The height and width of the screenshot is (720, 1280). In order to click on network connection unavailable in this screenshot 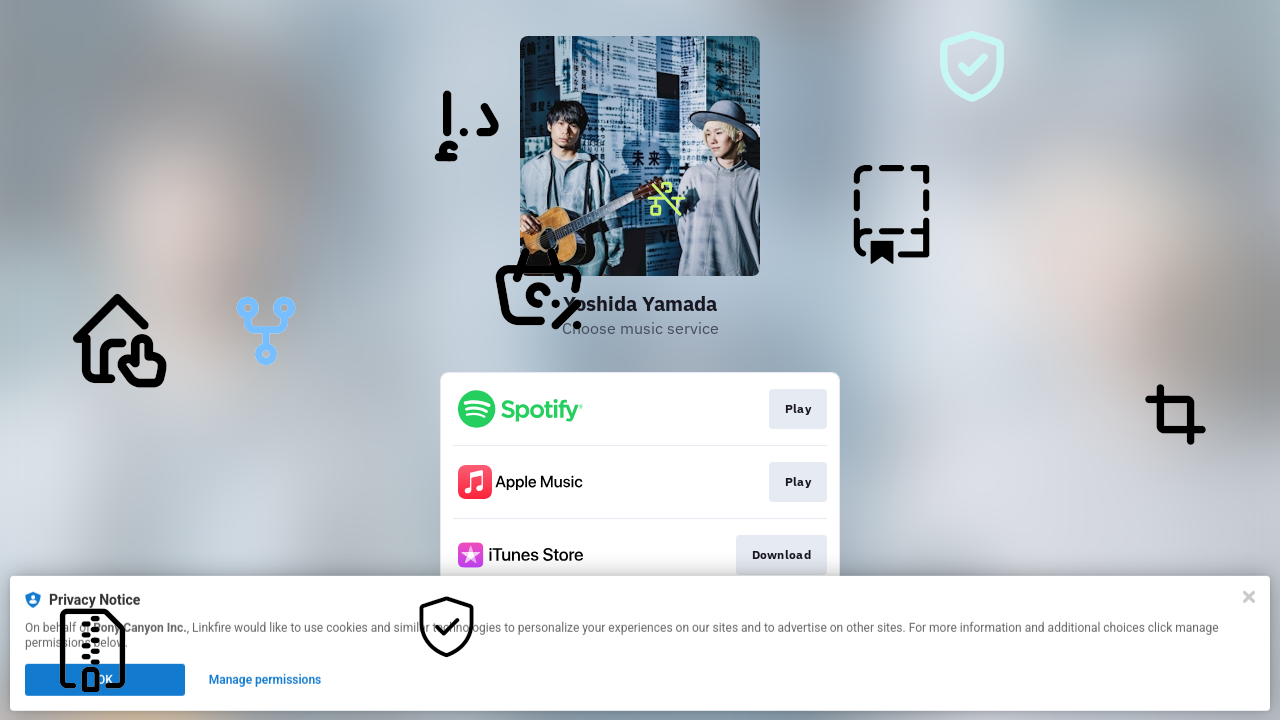, I will do `click(666, 199)`.